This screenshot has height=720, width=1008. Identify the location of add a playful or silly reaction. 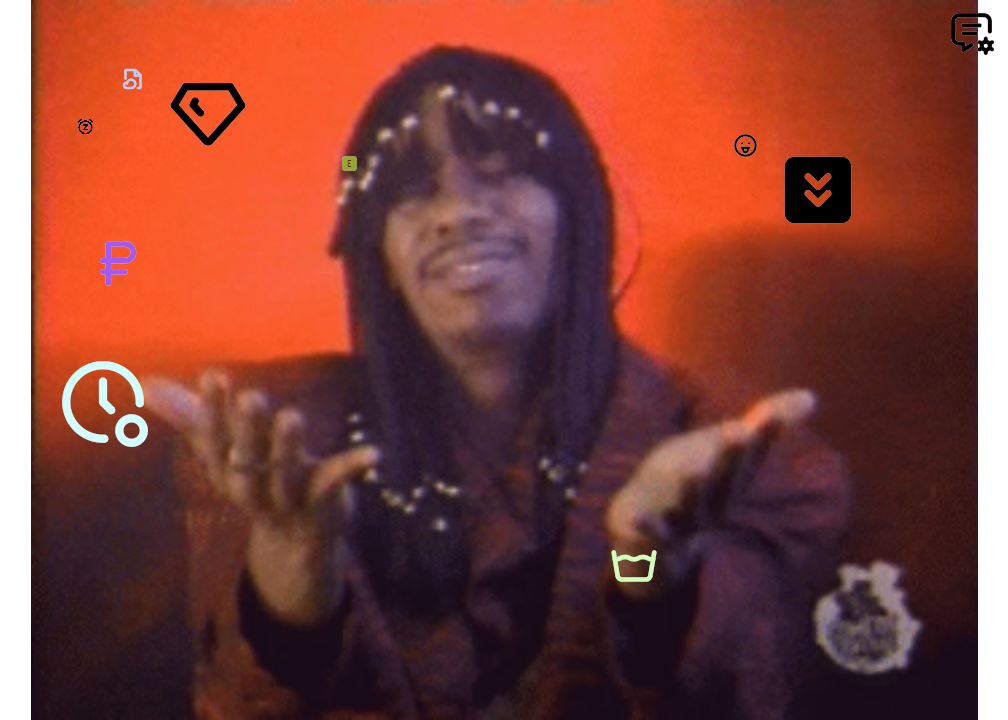
(745, 145).